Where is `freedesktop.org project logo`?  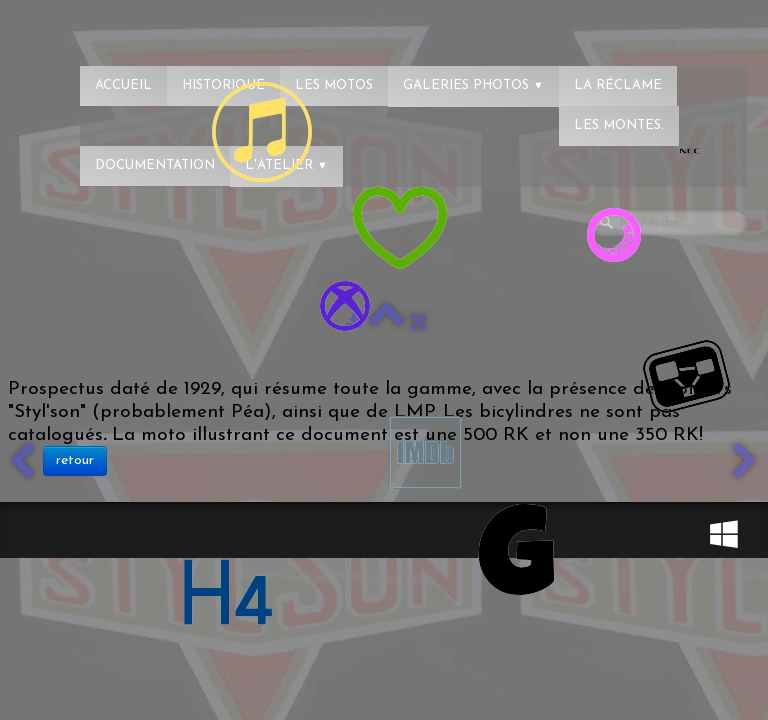
freedesktop.org project logo is located at coordinates (686, 376).